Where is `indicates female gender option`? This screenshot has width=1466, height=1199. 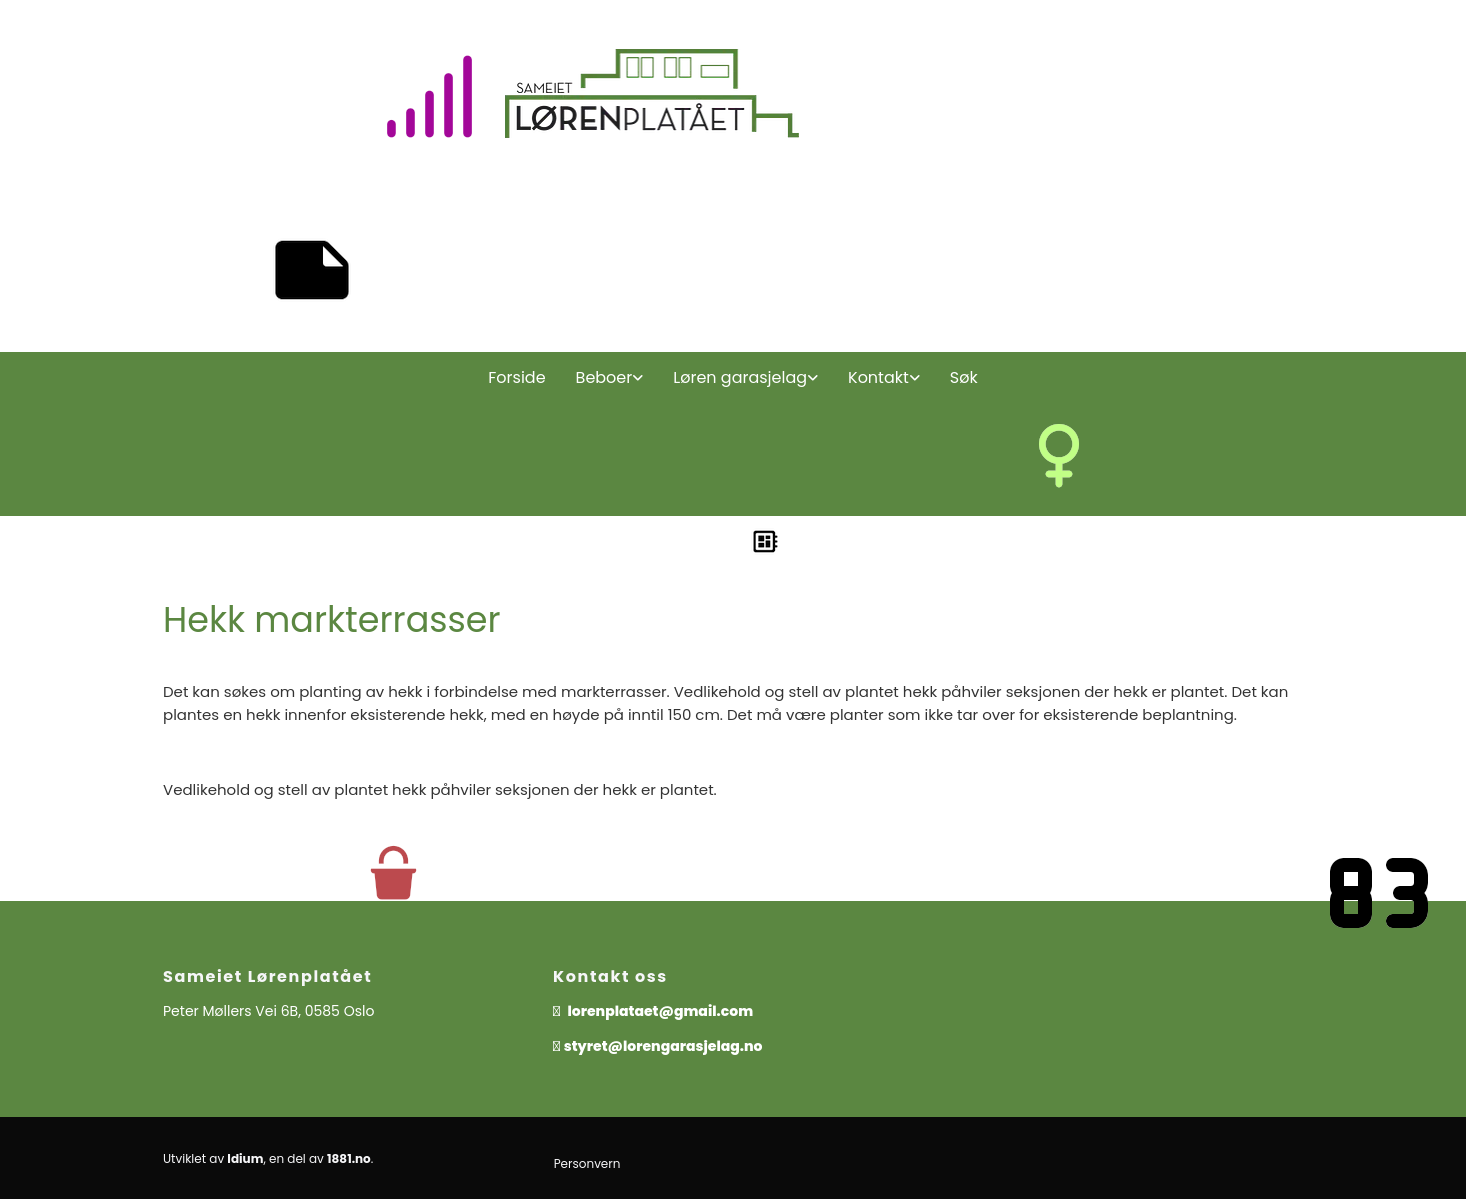 indicates female gender option is located at coordinates (1059, 454).